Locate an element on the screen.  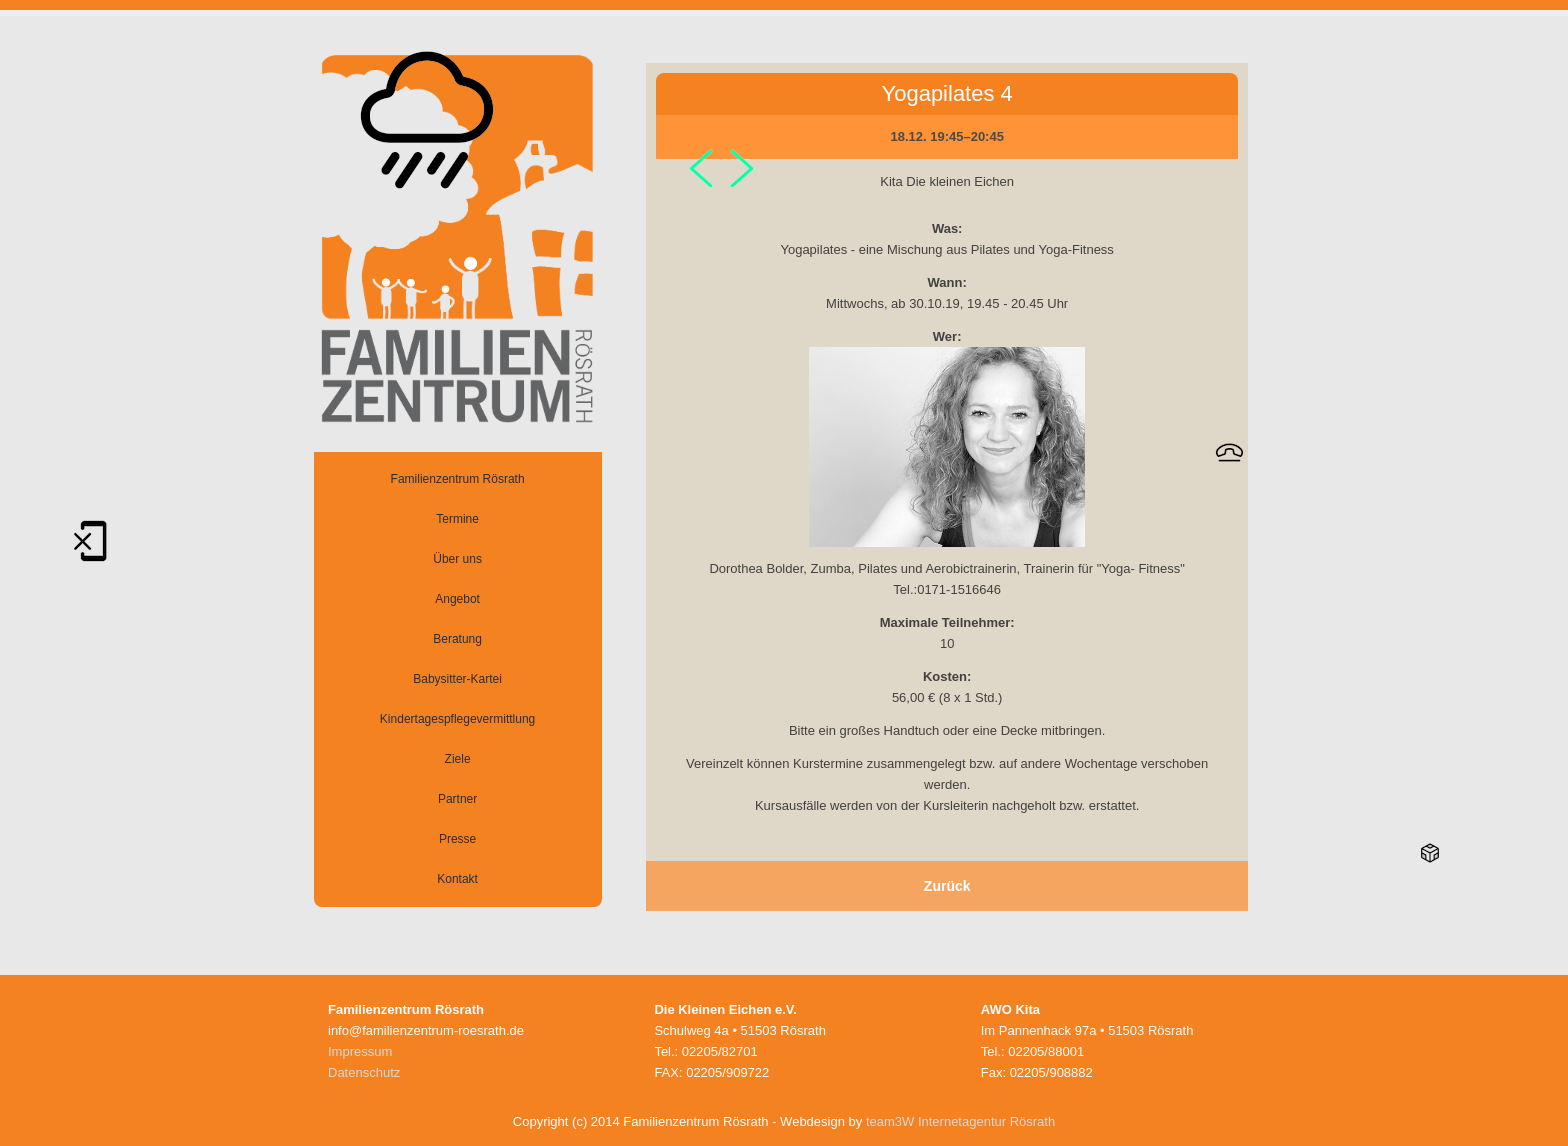
view or edit source code is located at coordinates (721, 168).